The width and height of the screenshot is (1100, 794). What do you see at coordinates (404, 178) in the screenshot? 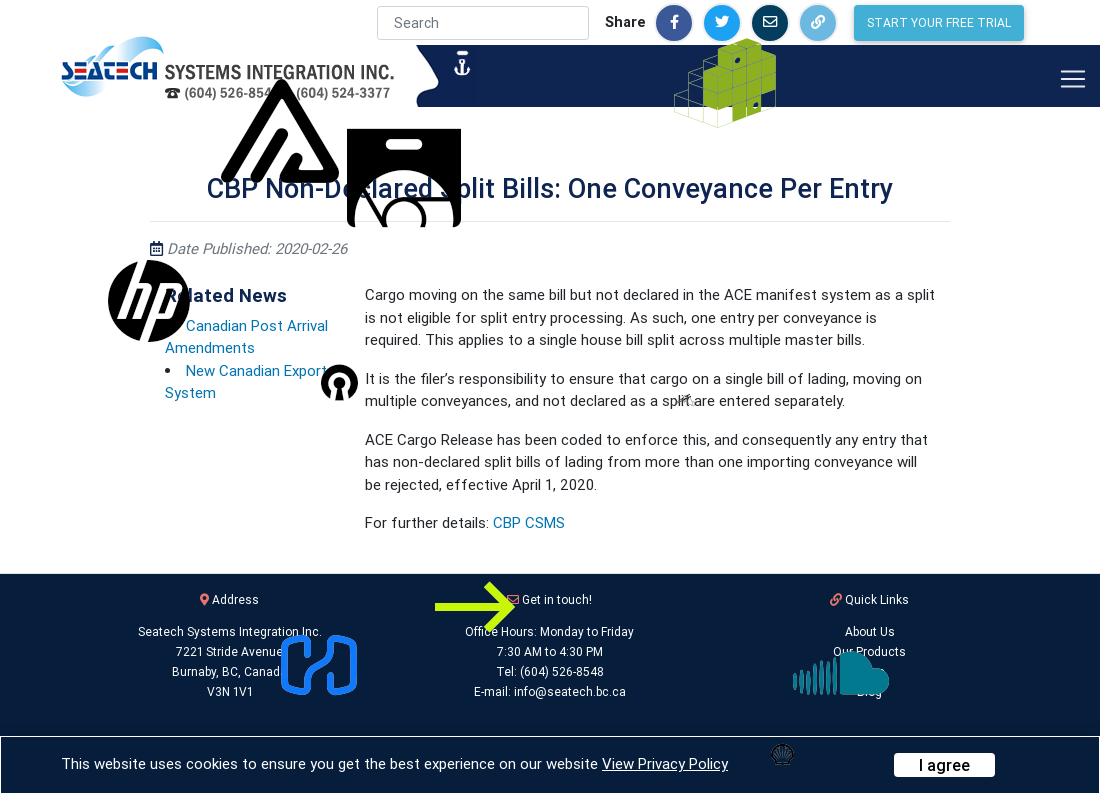
I see `open the Chrome Web Store` at bounding box center [404, 178].